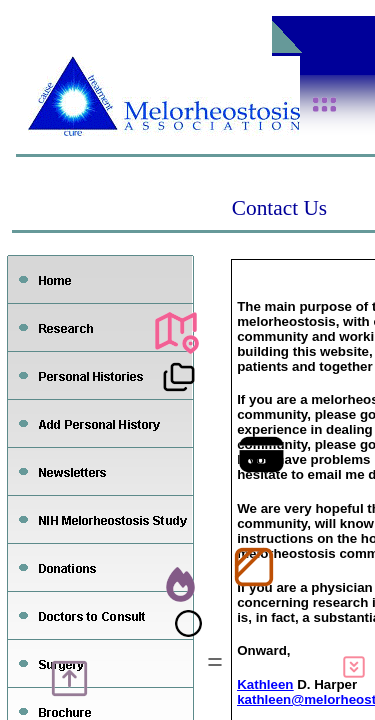 This screenshot has height=720, width=375. What do you see at coordinates (179, 377) in the screenshot?
I see `view all folders` at bounding box center [179, 377].